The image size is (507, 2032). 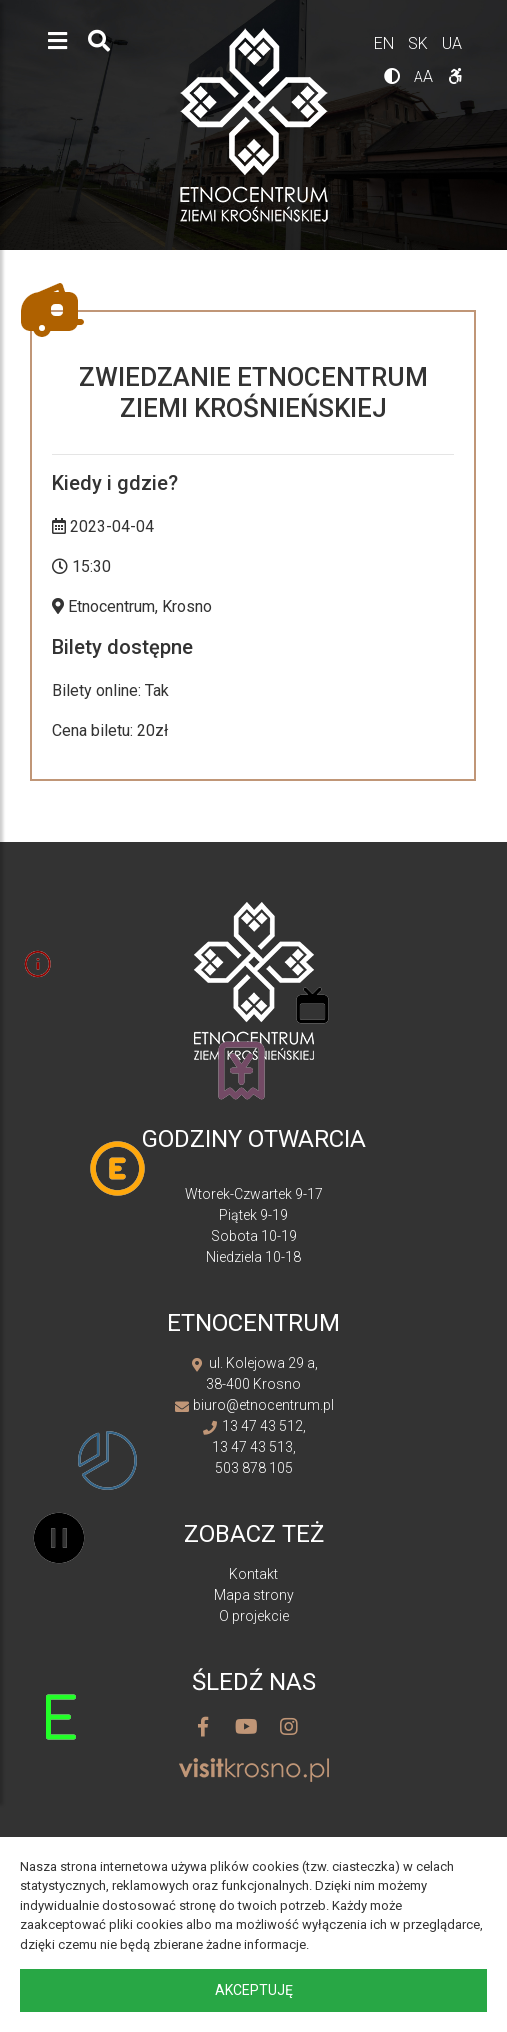 I want to click on view more information or details, so click(x=38, y=964).